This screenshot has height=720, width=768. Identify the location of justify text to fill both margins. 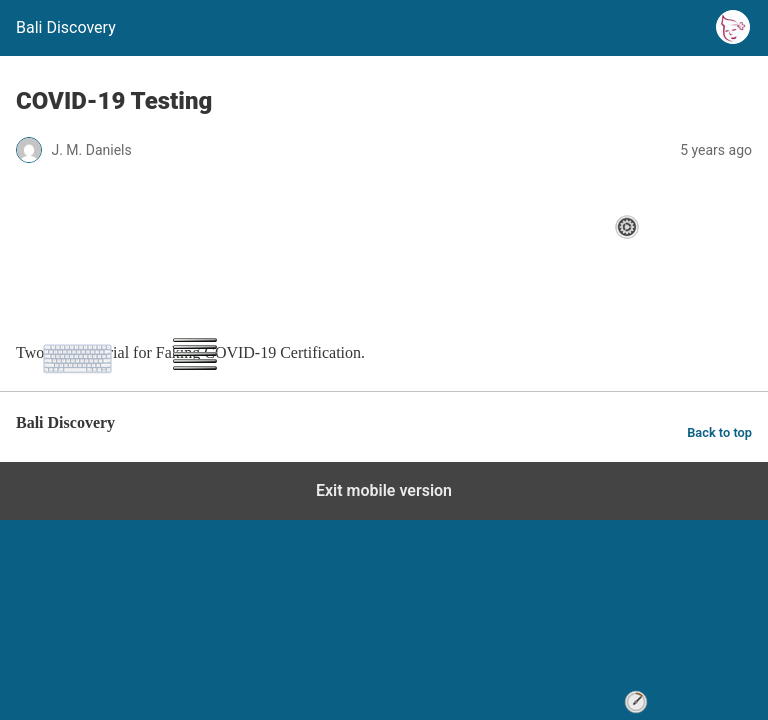
(195, 354).